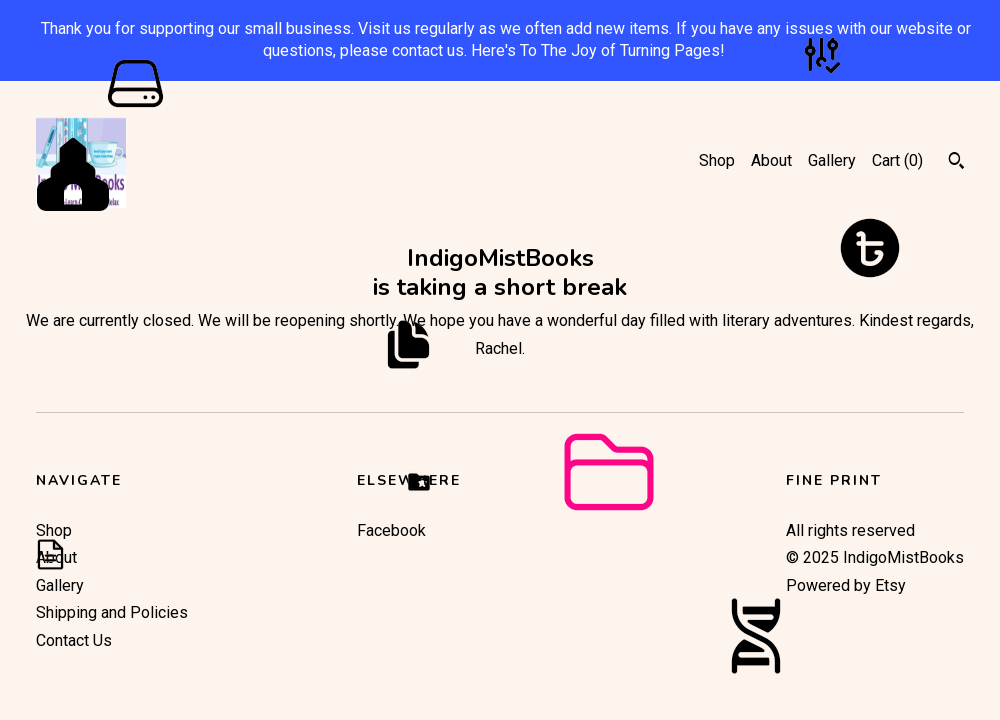 The height and width of the screenshot is (720, 1000). I want to click on settings saved successfully, so click(821, 54).